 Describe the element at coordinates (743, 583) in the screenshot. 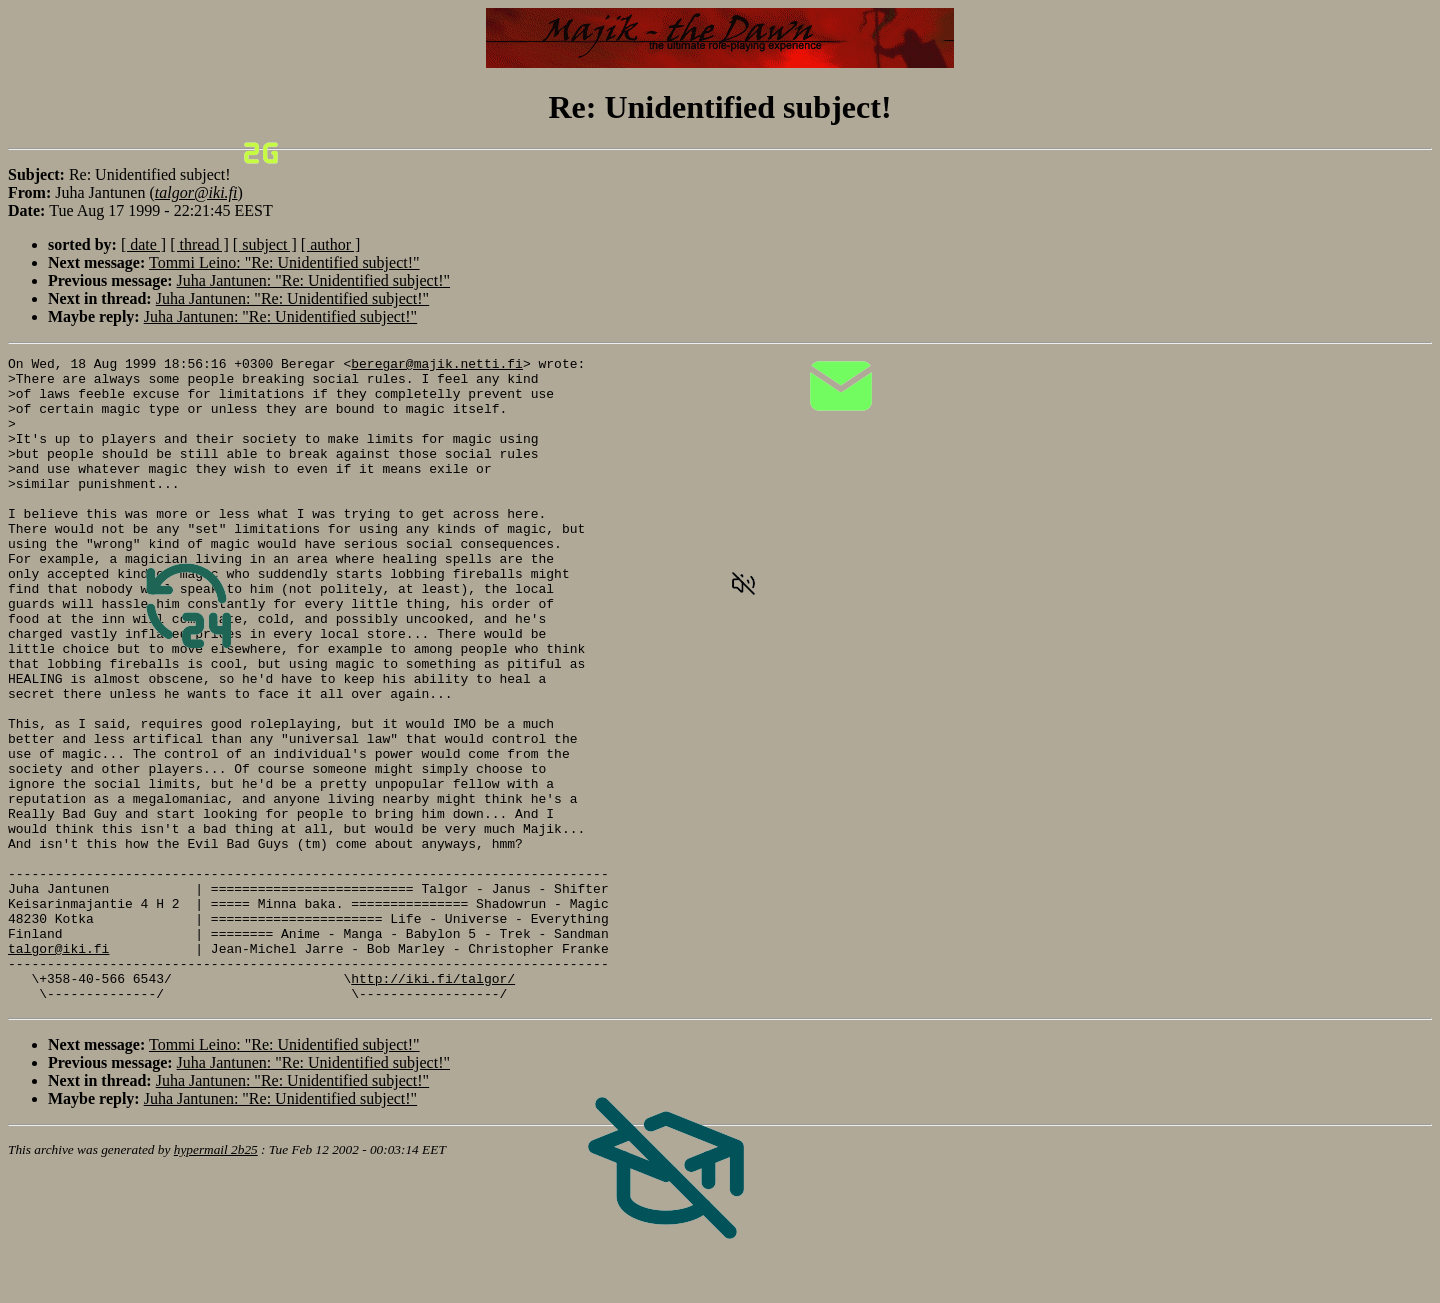

I see `mute audio or sound` at that location.